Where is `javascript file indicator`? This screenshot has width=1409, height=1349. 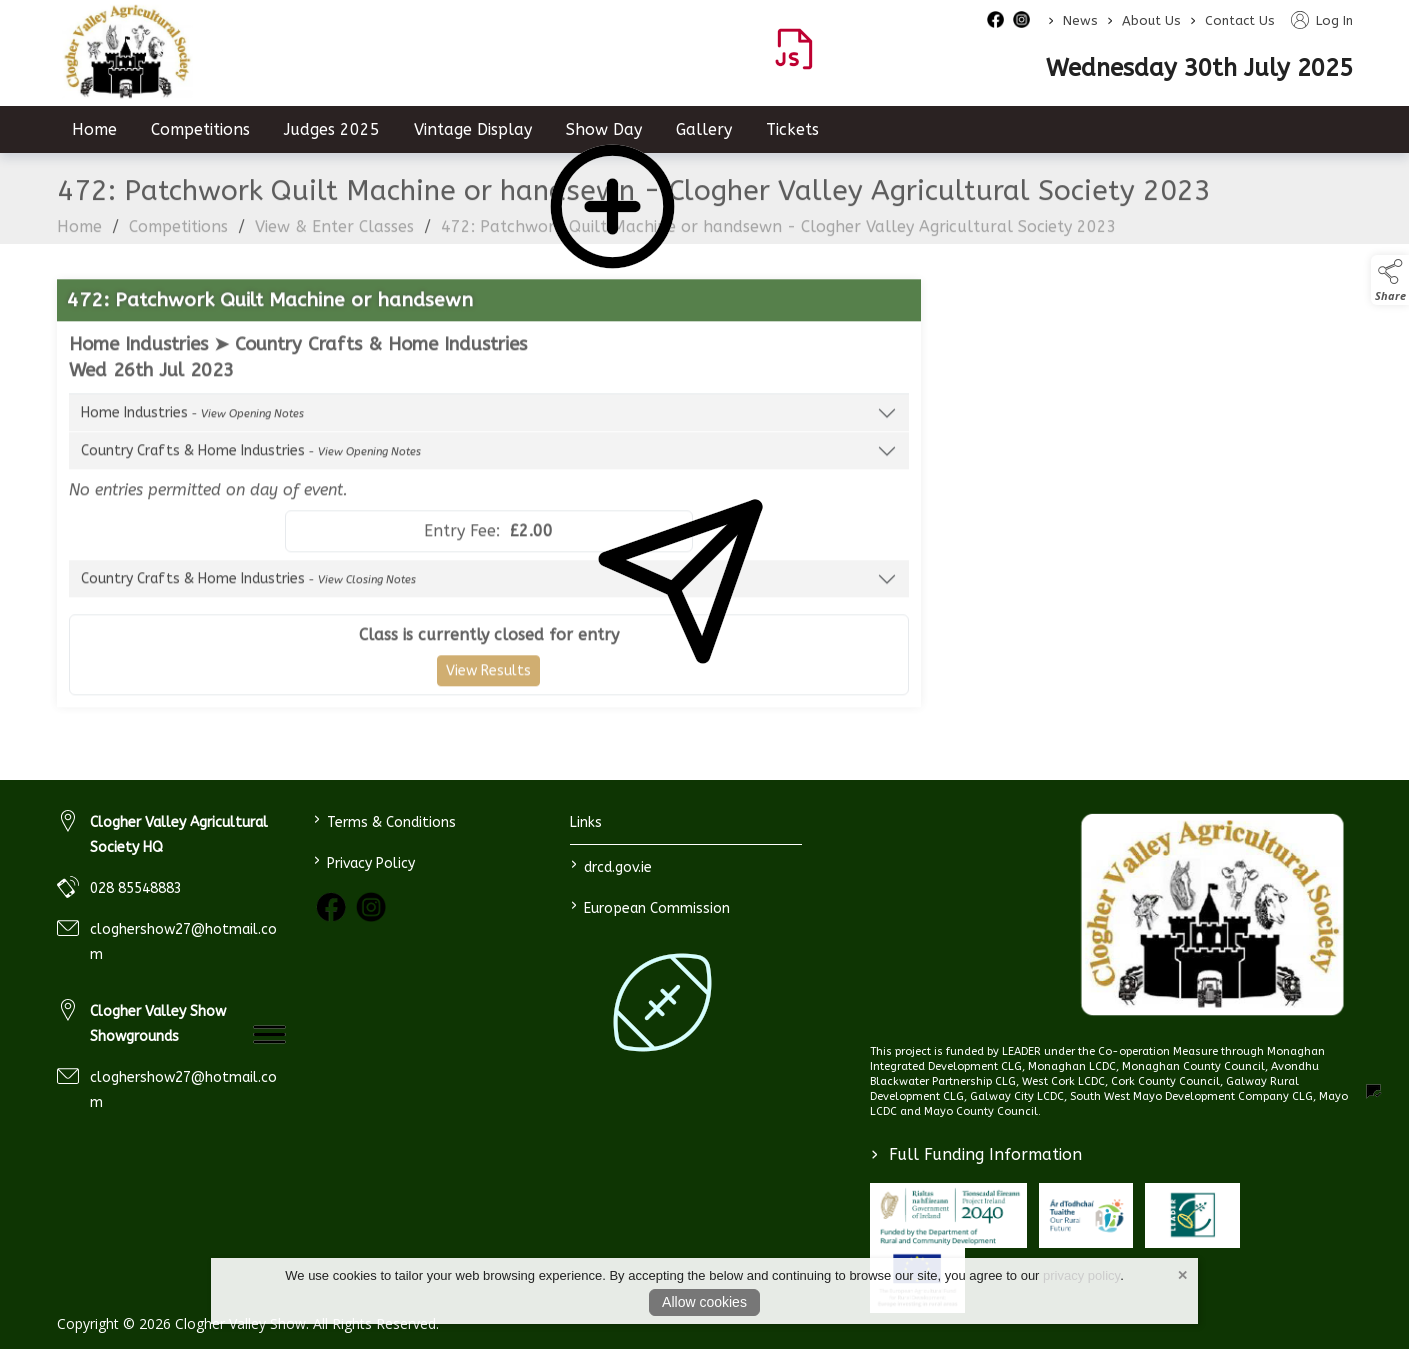 javascript file indicator is located at coordinates (795, 49).